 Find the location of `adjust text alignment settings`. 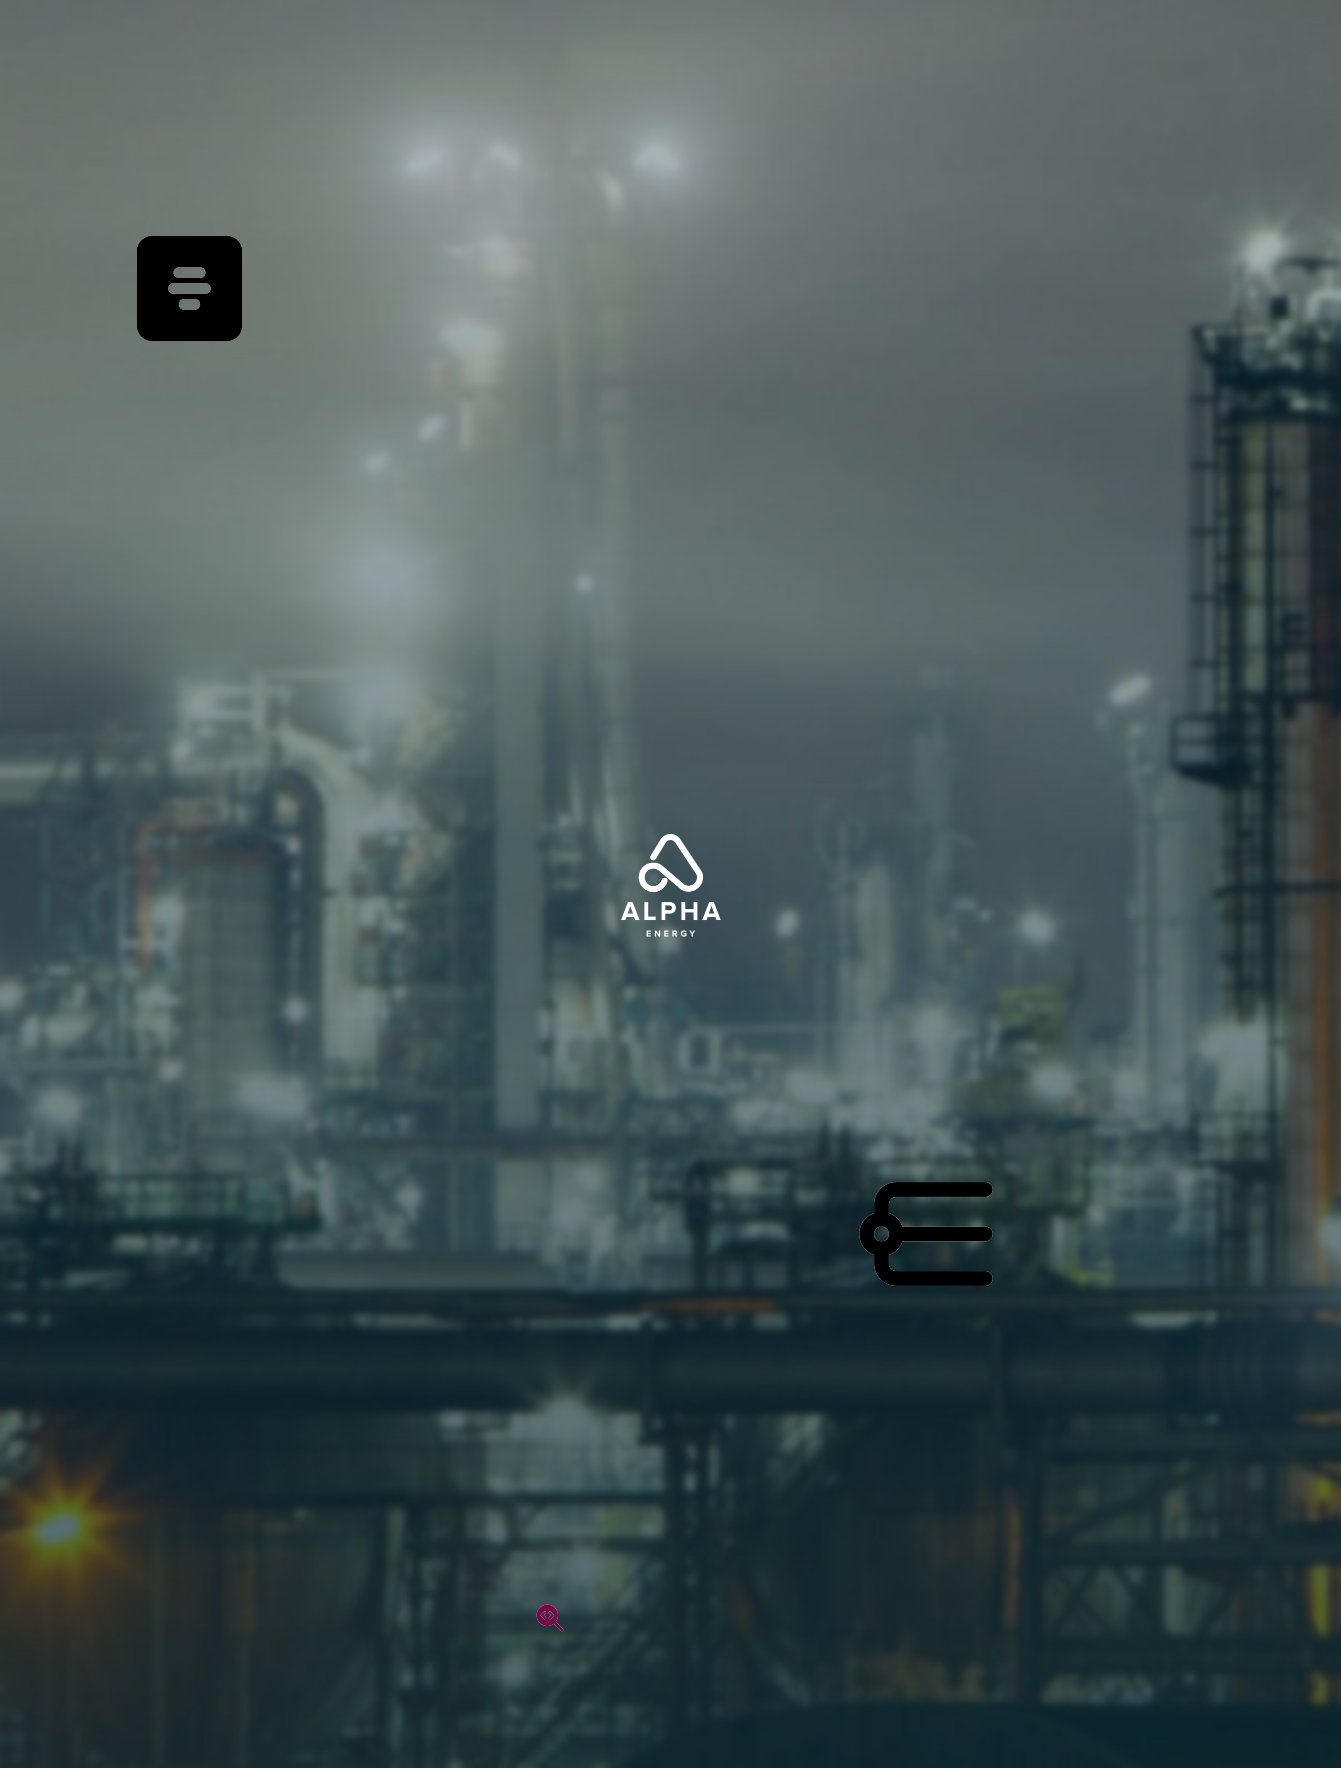

adjust text alignment settings is located at coordinates (926, 1234).